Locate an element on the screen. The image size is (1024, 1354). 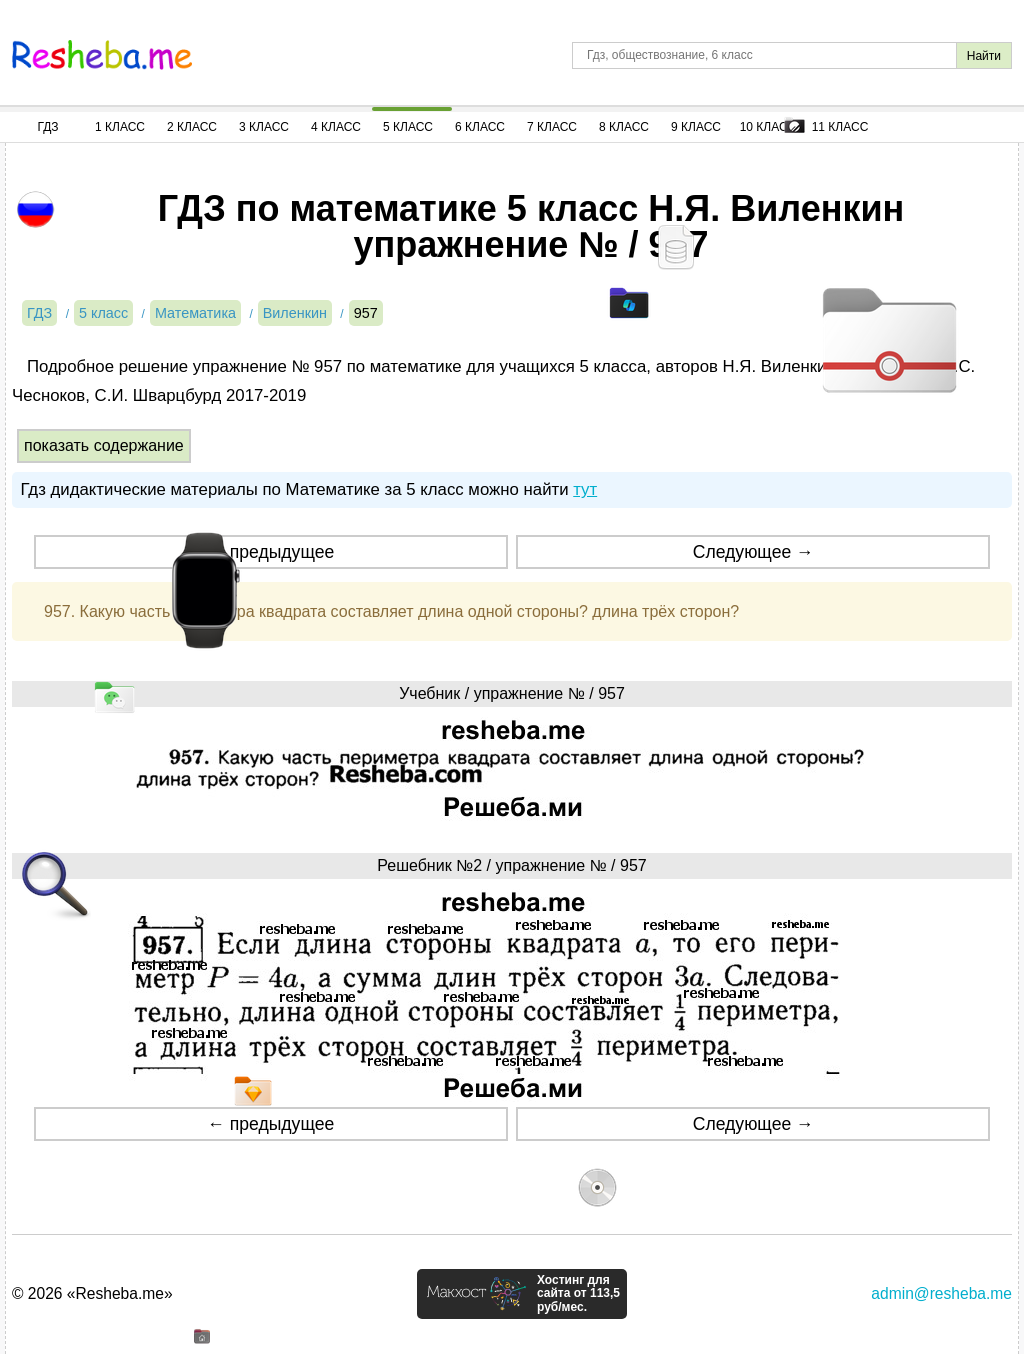
open pokémon premier ball themed folder is located at coordinates (889, 344).